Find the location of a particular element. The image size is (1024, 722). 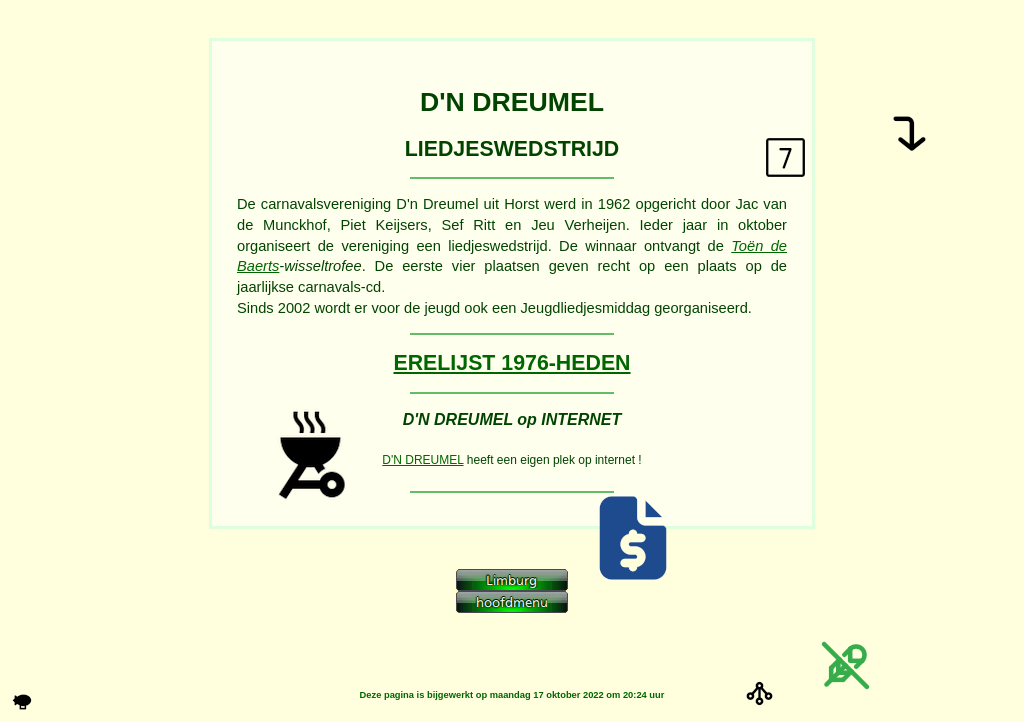

navigate to the next line or section below is located at coordinates (909, 132).